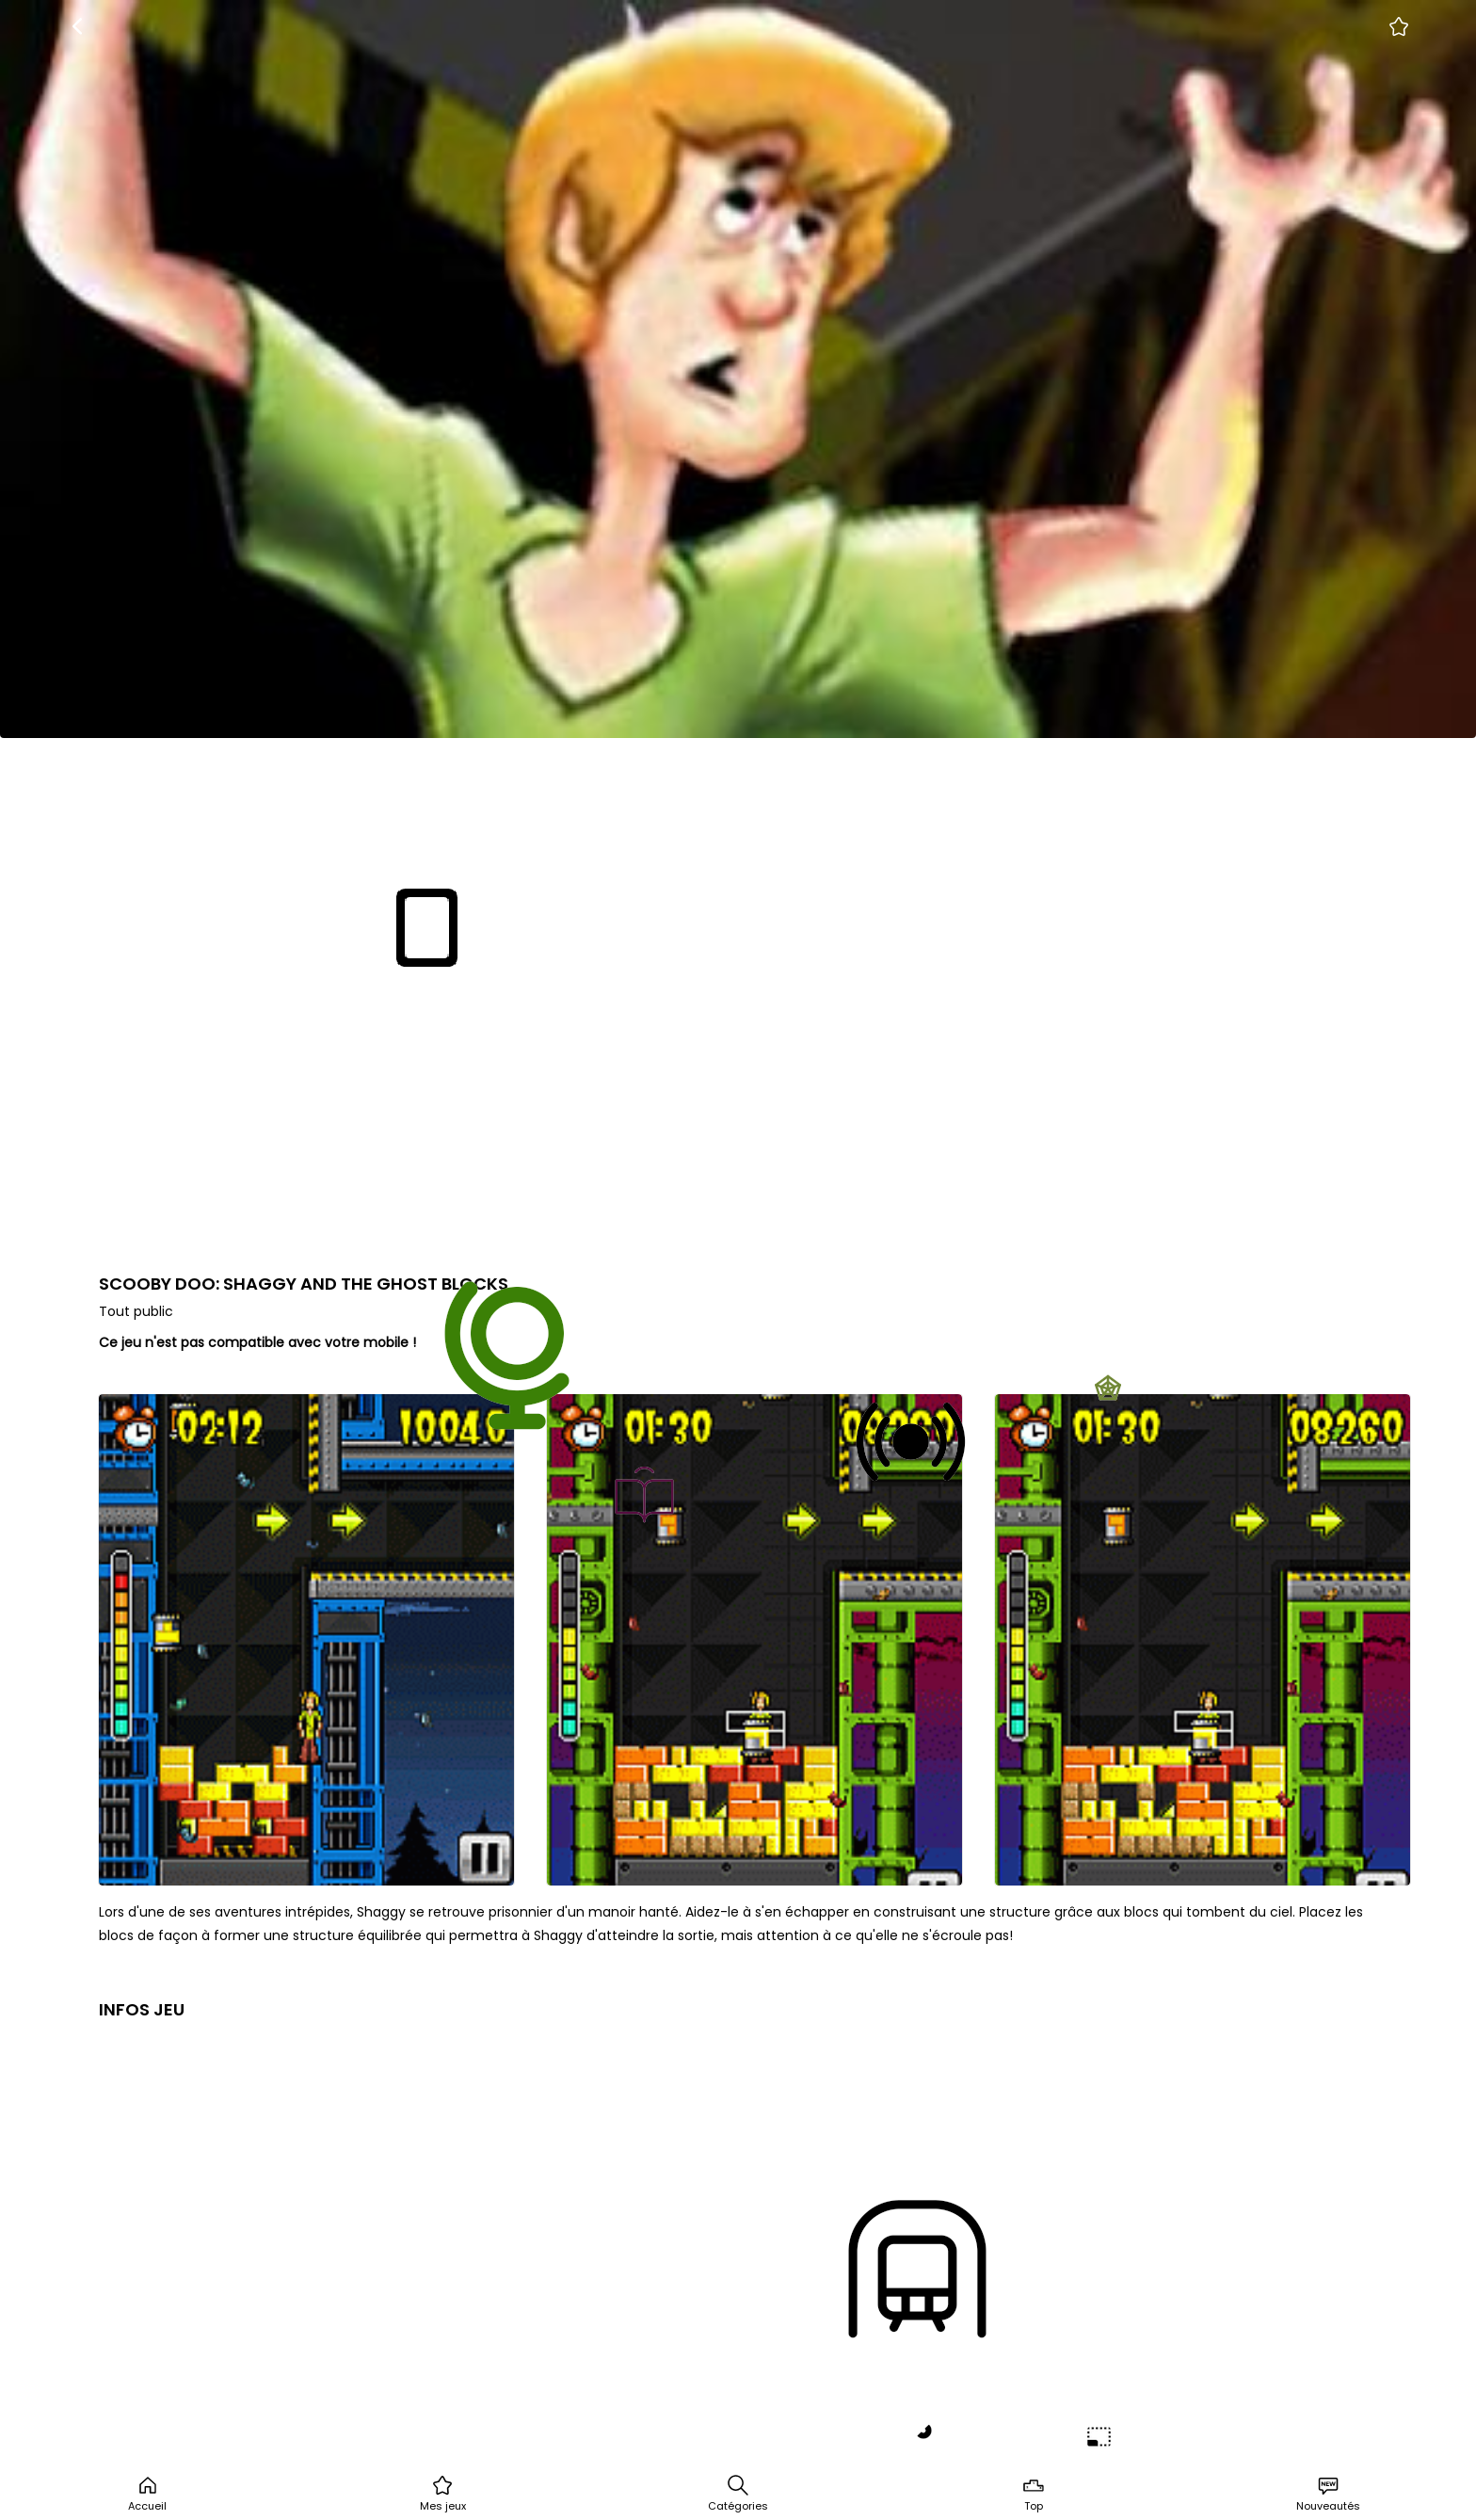 The width and height of the screenshot is (1476, 2520). Describe the element at coordinates (1108, 1388) in the screenshot. I see `view radar chart analytics` at that location.